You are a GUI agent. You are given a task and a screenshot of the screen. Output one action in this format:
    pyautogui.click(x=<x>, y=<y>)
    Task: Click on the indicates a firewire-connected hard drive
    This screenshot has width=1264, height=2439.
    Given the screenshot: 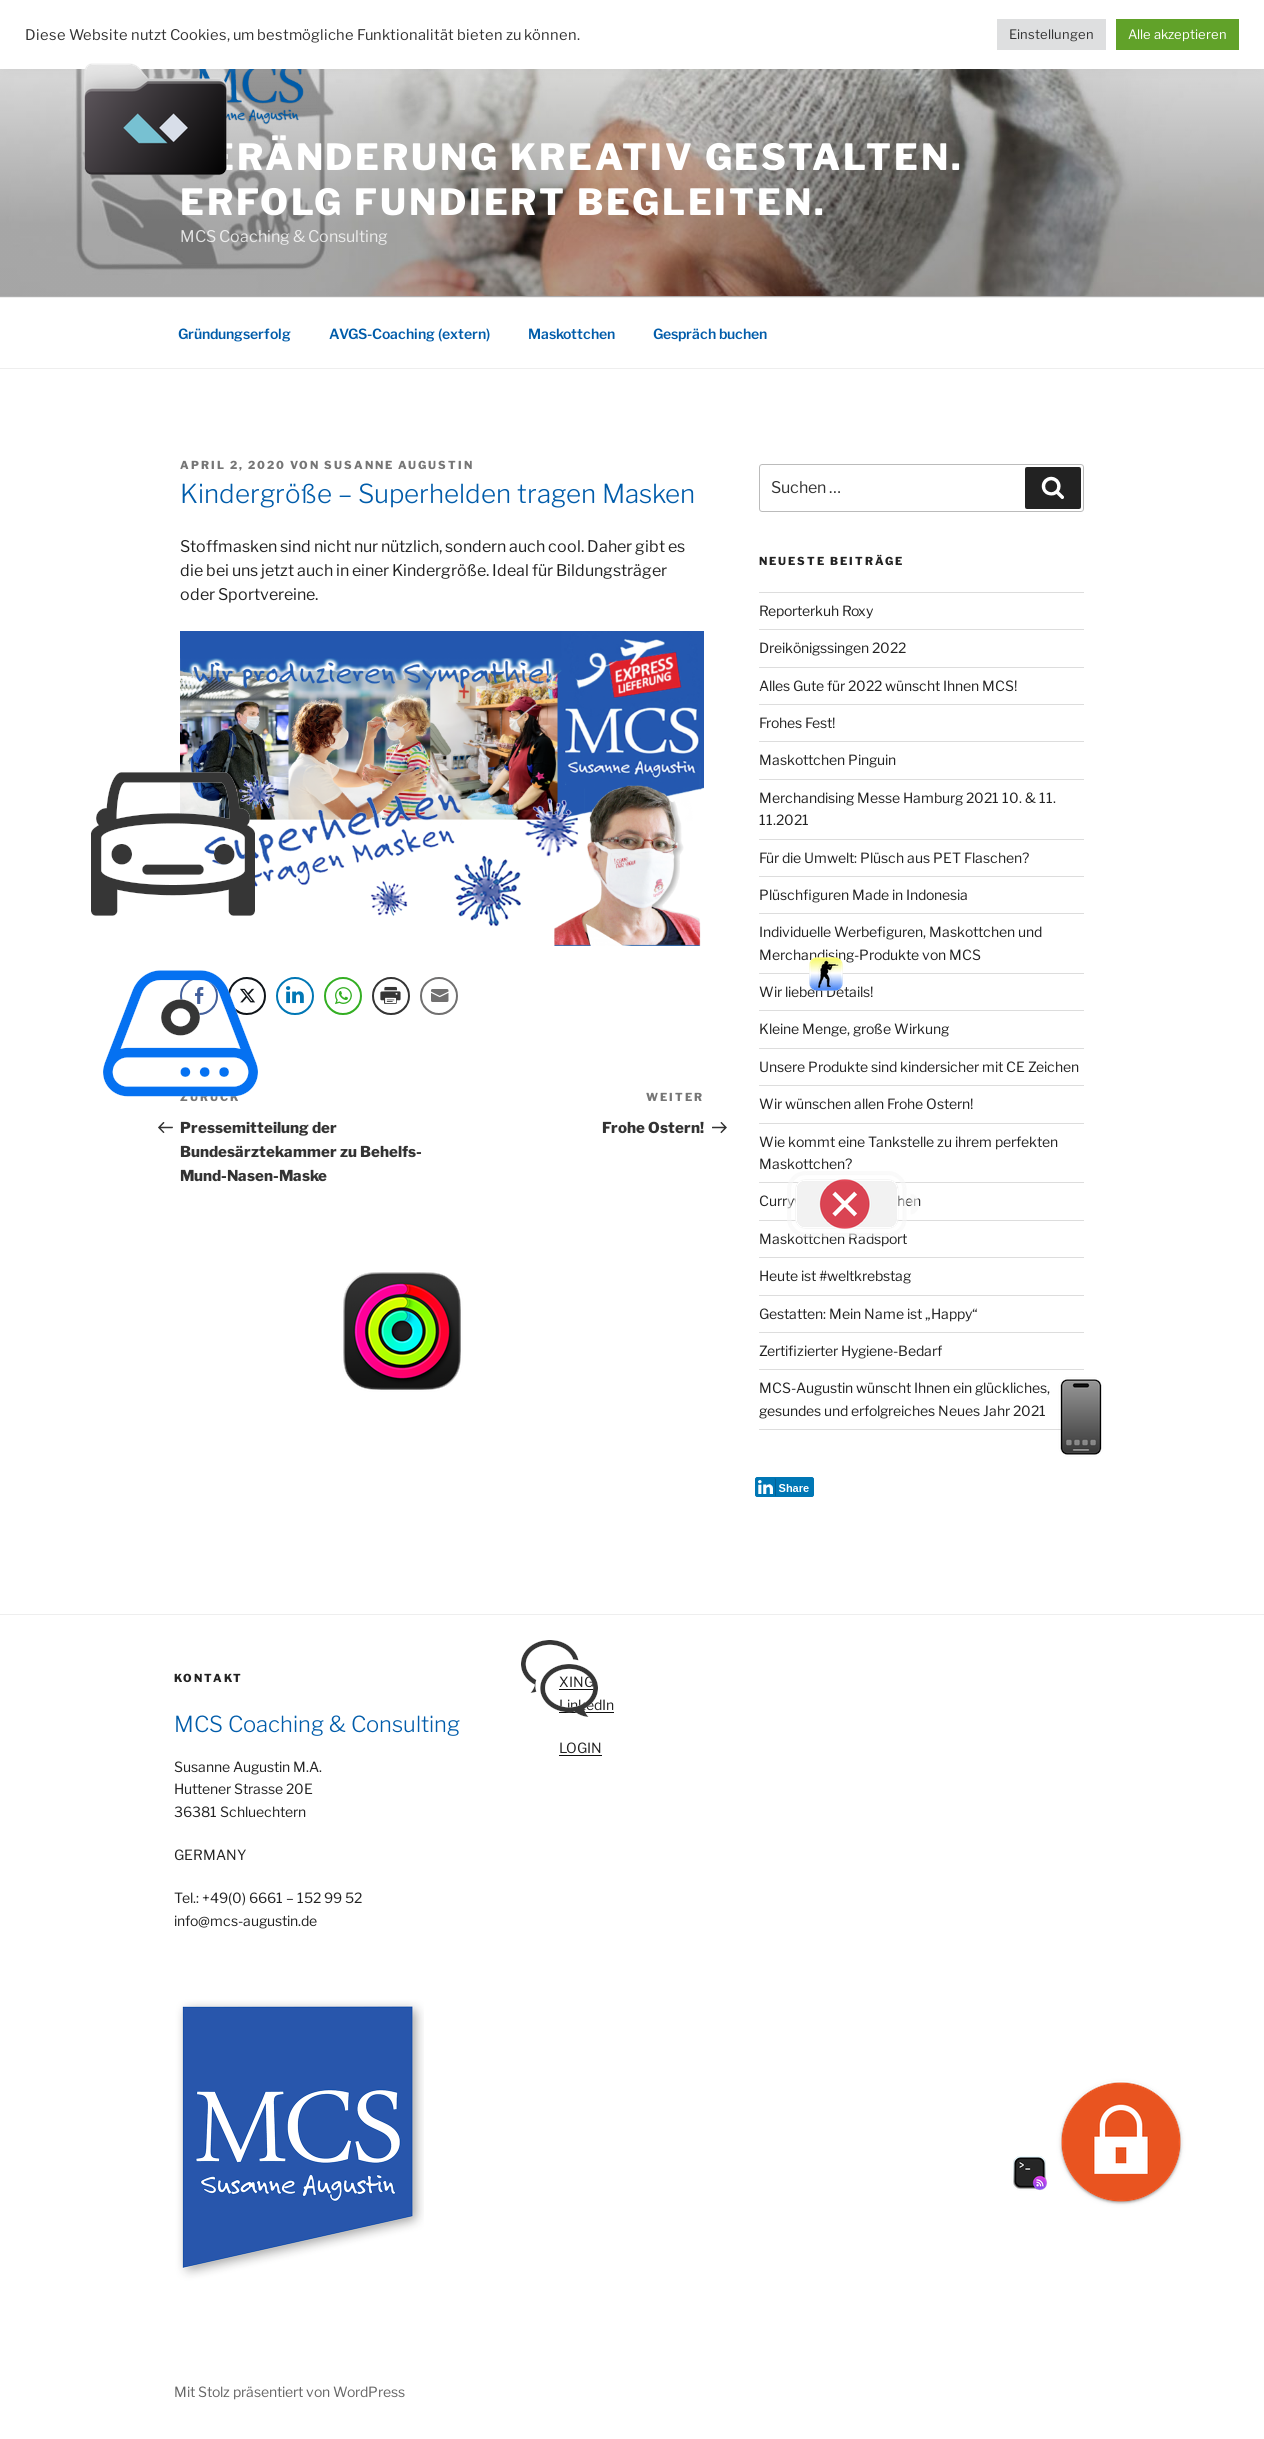 What is the action you would take?
    pyautogui.click(x=180, y=1028)
    